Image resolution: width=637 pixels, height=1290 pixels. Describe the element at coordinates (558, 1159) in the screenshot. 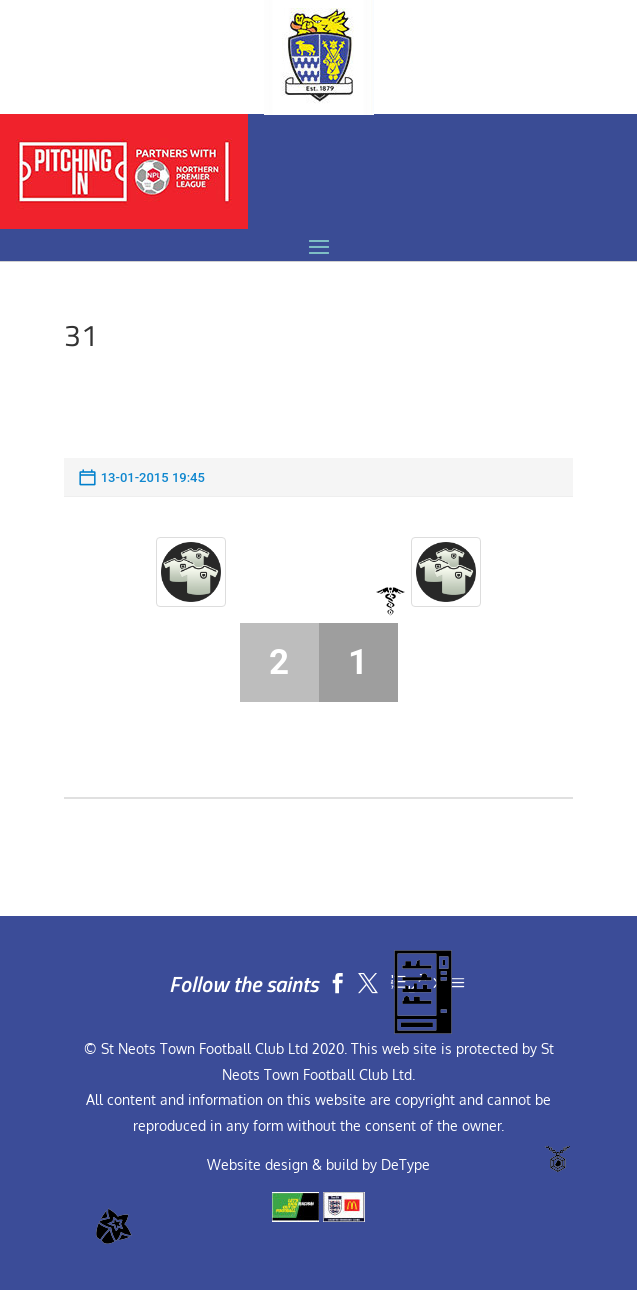

I see `view jewelry or accessories inventory` at that location.